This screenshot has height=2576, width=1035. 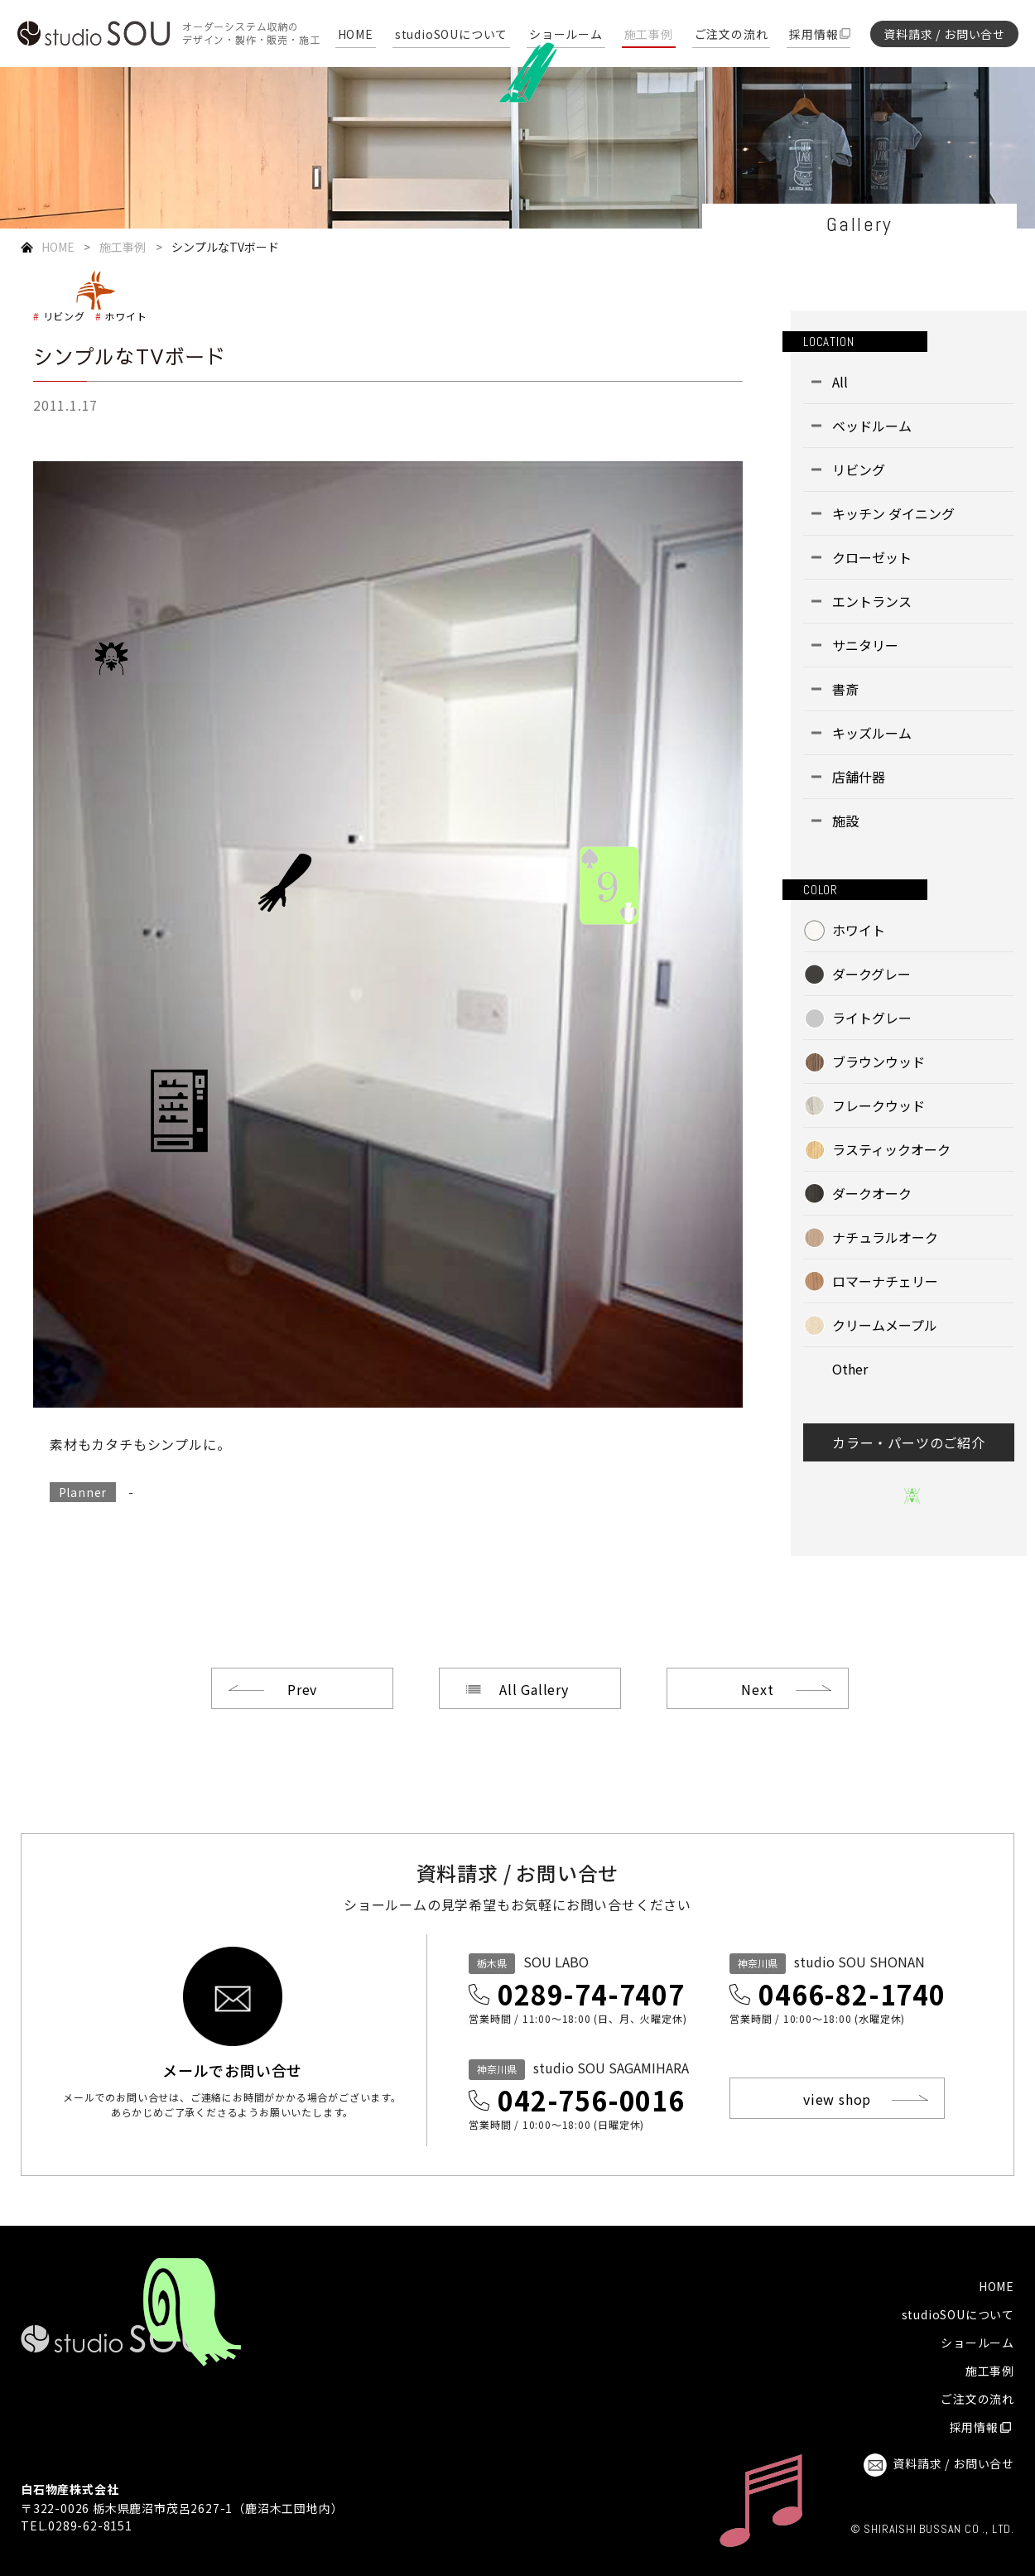 I want to click on select anubis character or deity, so click(x=95, y=290).